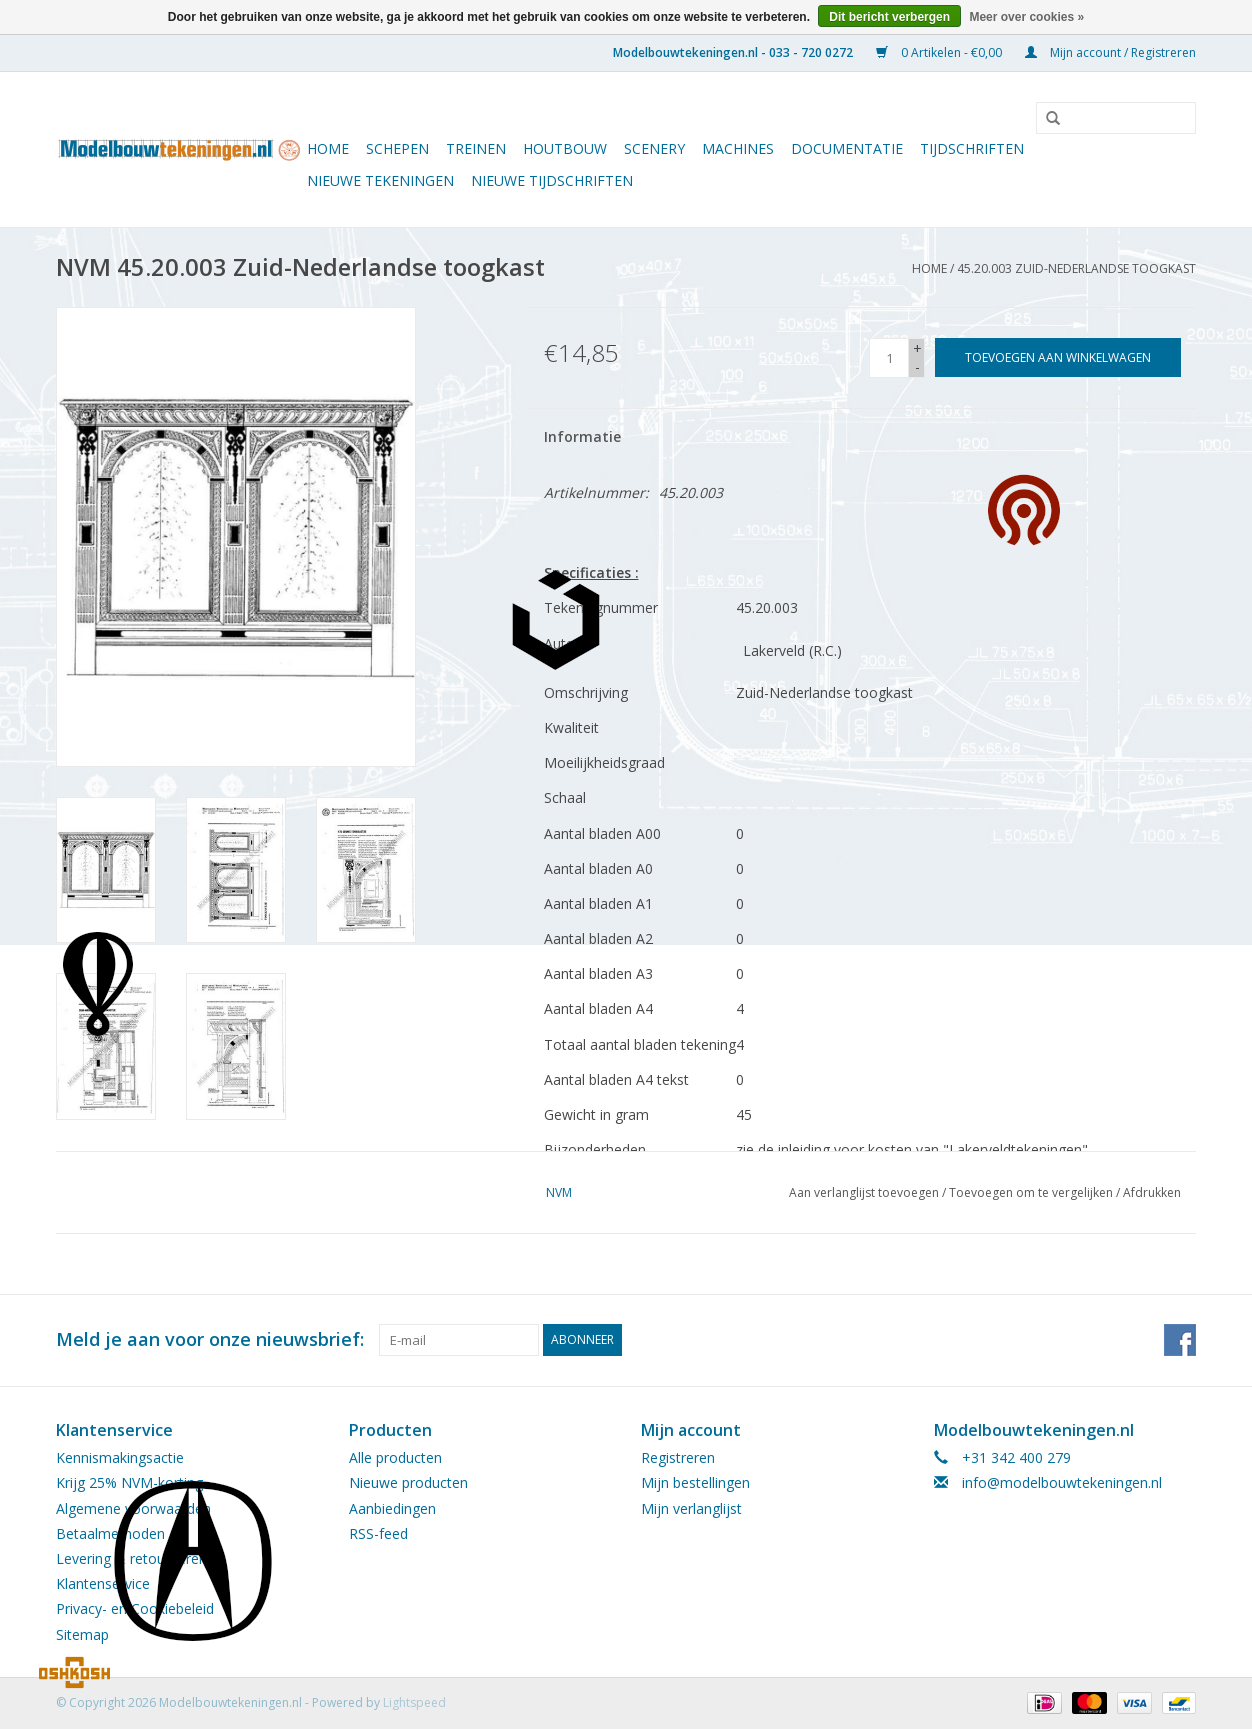 The height and width of the screenshot is (1729, 1252). I want to click on UIkit framework logo, so click(556, 620).